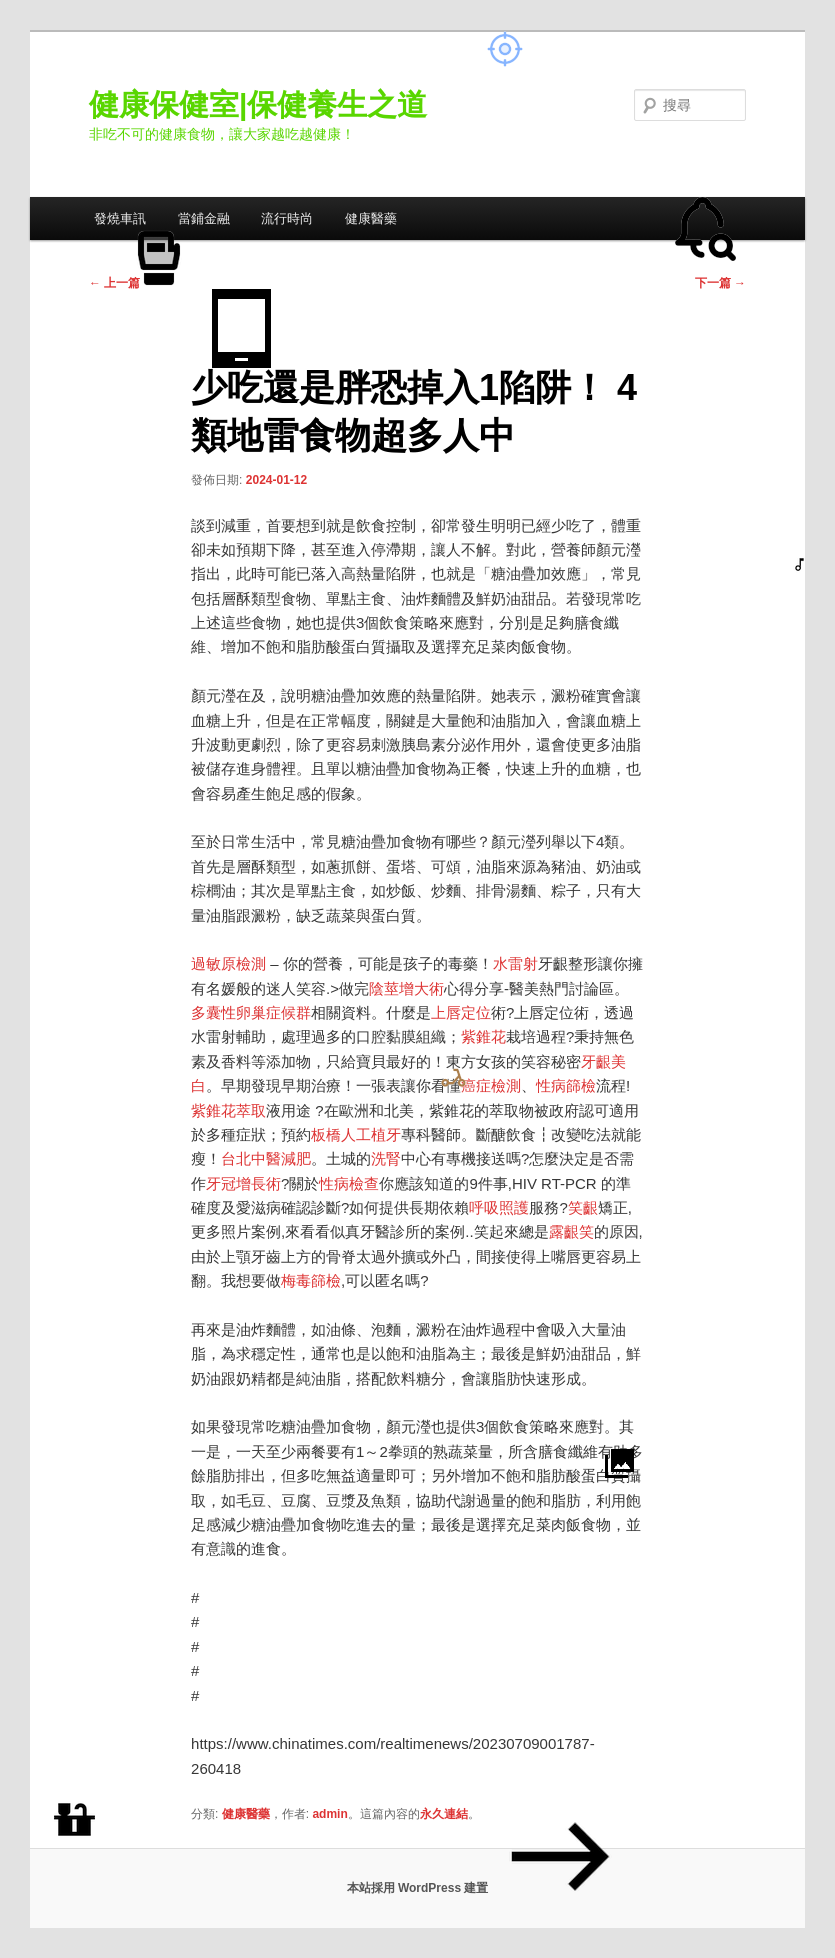 The width and height of the screenshot is (835, 1958). I want to click on access mixed martial arts or boxing content, so click(159, 258).